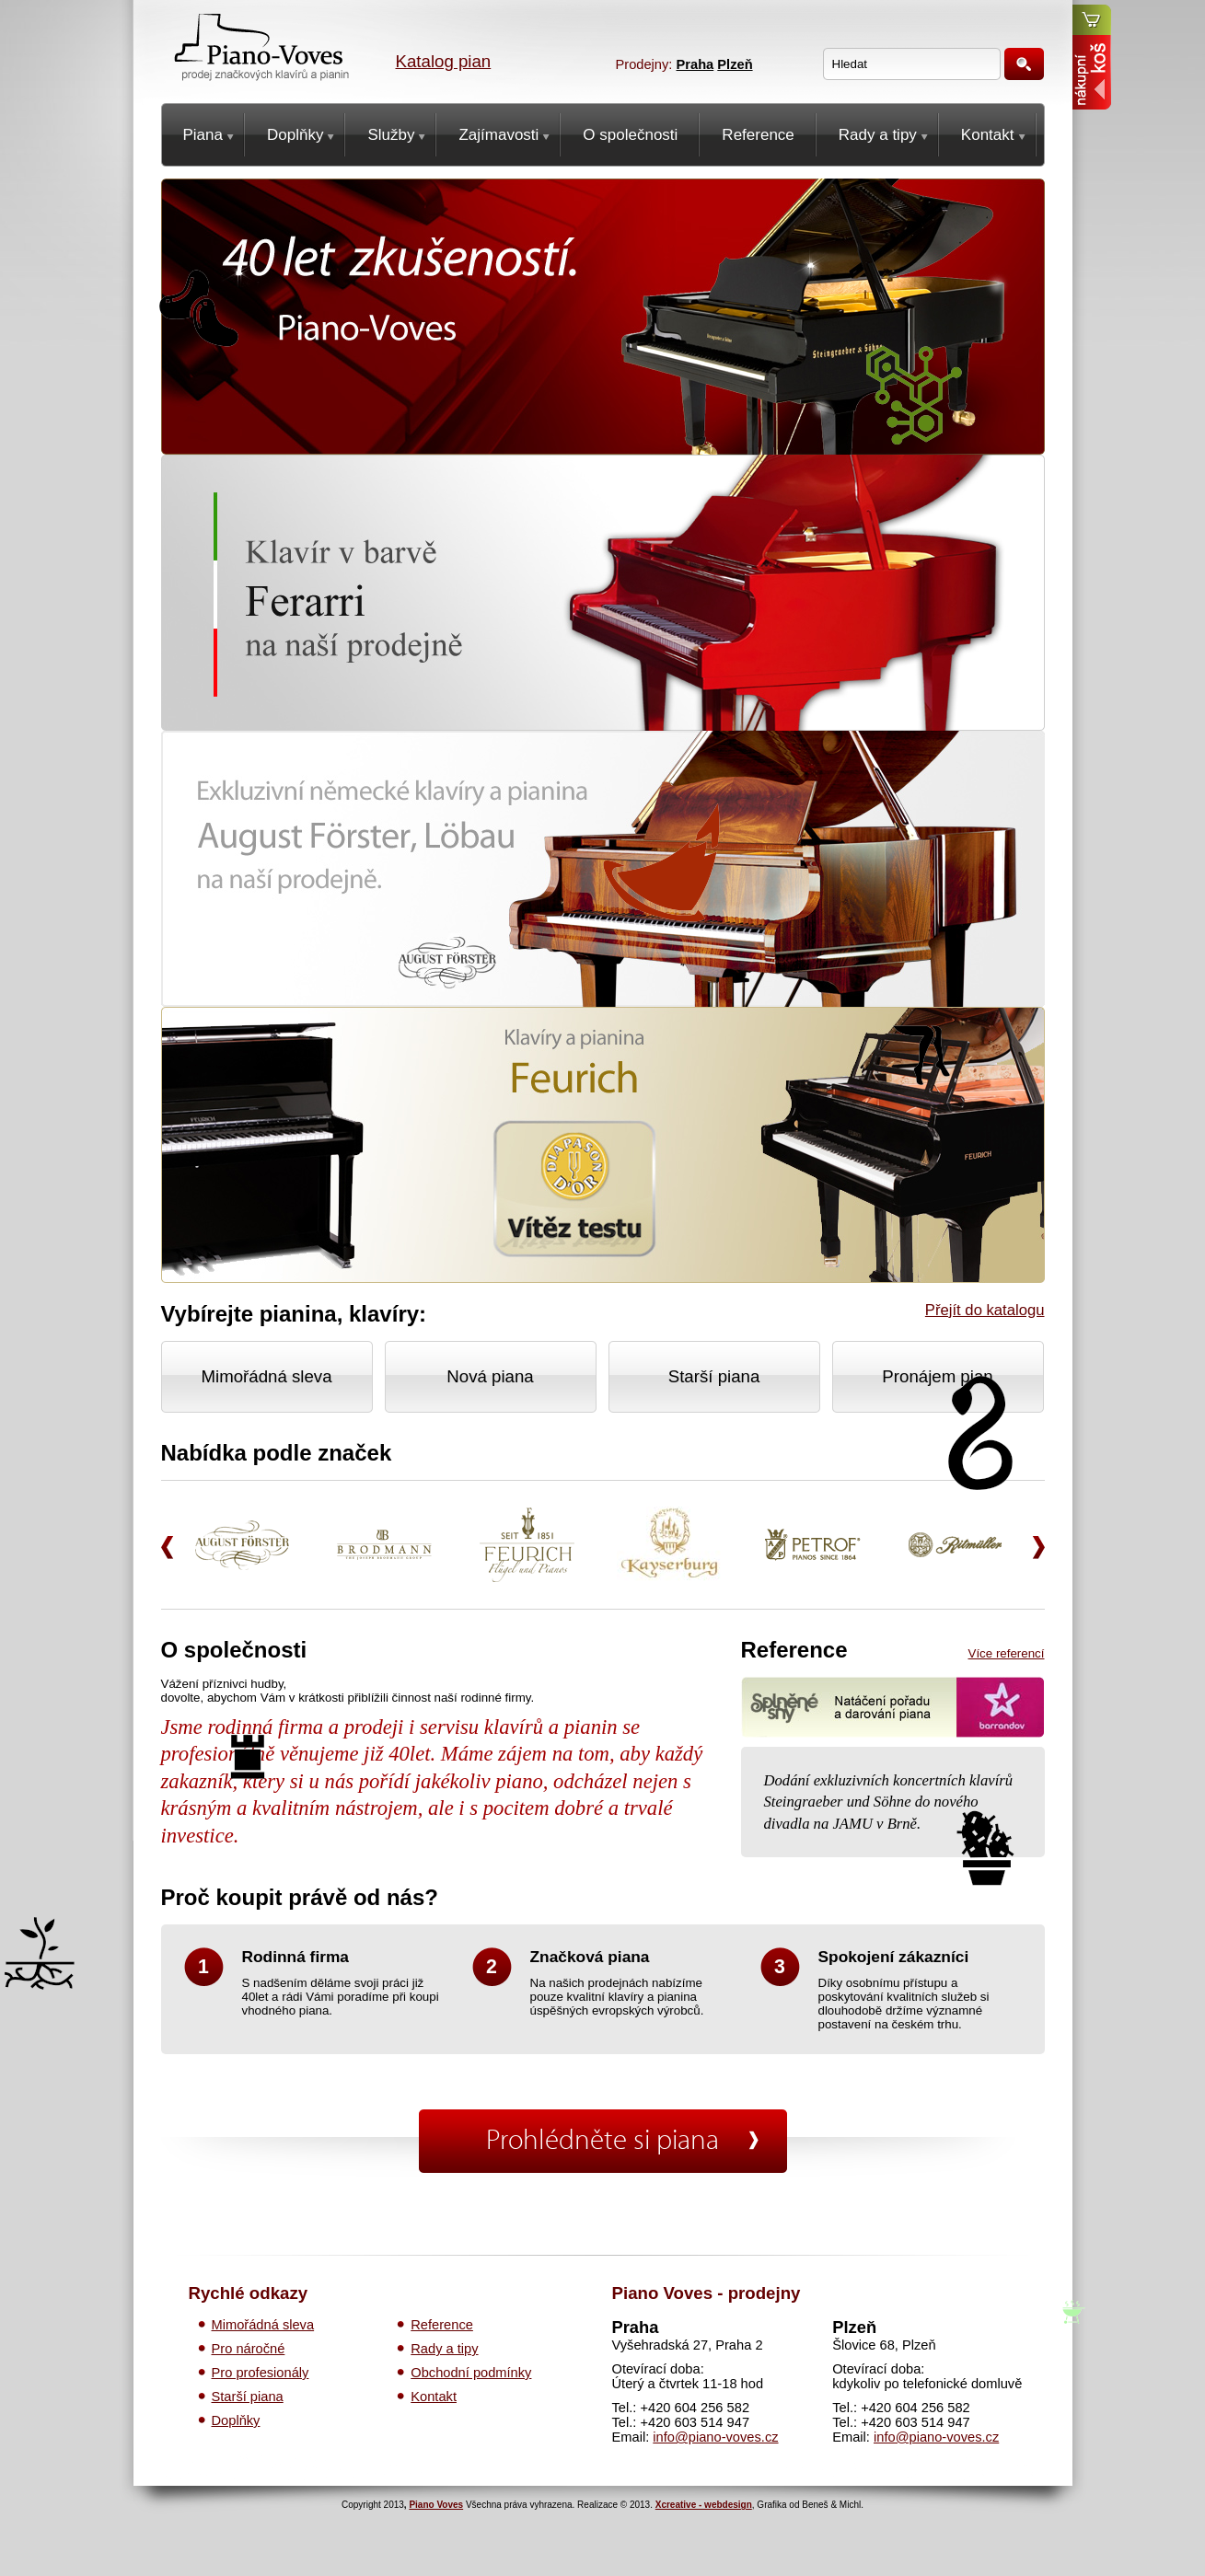 Image resolution: width=1205 pixels, height=2576 pixels. Describe the element at coordinates (913, 395) in the screenshot. I see `view molecular or chemical structure` at that location.